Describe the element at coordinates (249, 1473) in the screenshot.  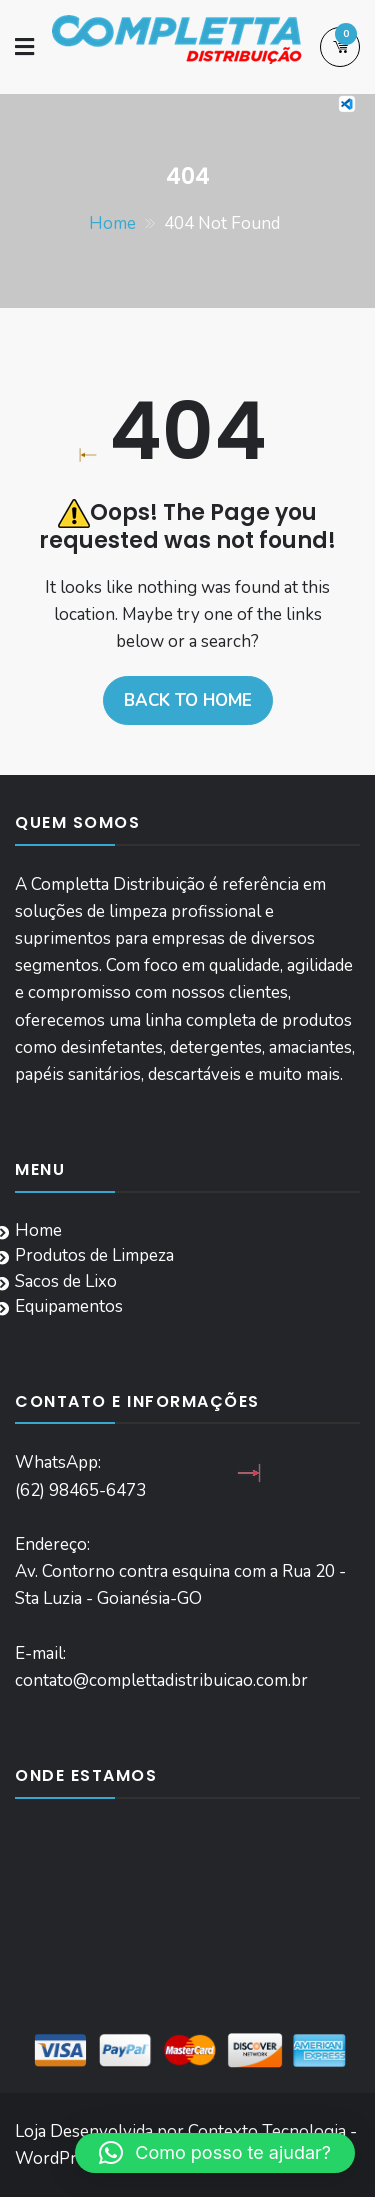
I see `go to the last item or page` at that location.